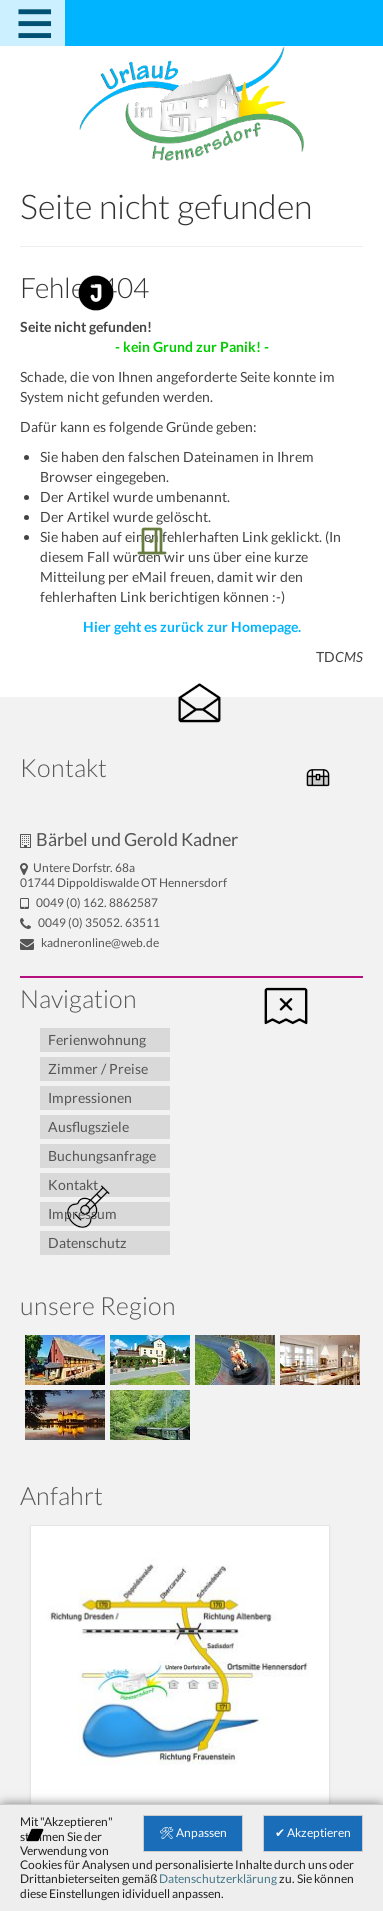 The height and width of the screenshot is (1911, 383). What do you see at coordinates (318, 778) in the screenshot?
I see `access your rewards or collectibles` at bounding box center [318, 778].